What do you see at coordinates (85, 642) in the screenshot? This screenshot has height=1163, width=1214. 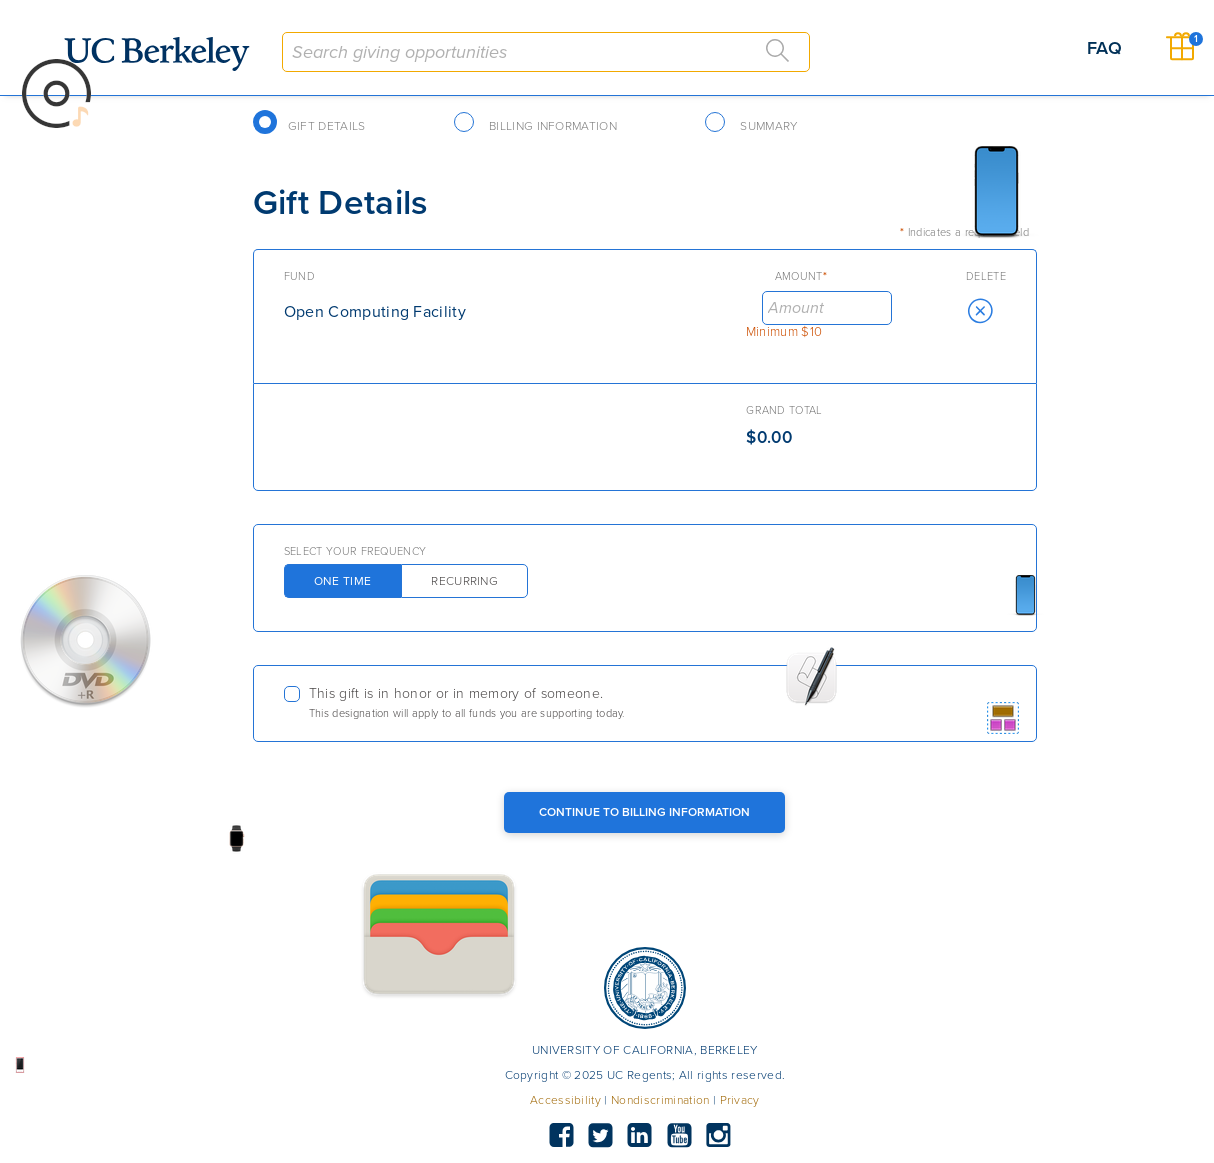 I see `DVD+R disc media type indicator` at bounding box center [85, 642].